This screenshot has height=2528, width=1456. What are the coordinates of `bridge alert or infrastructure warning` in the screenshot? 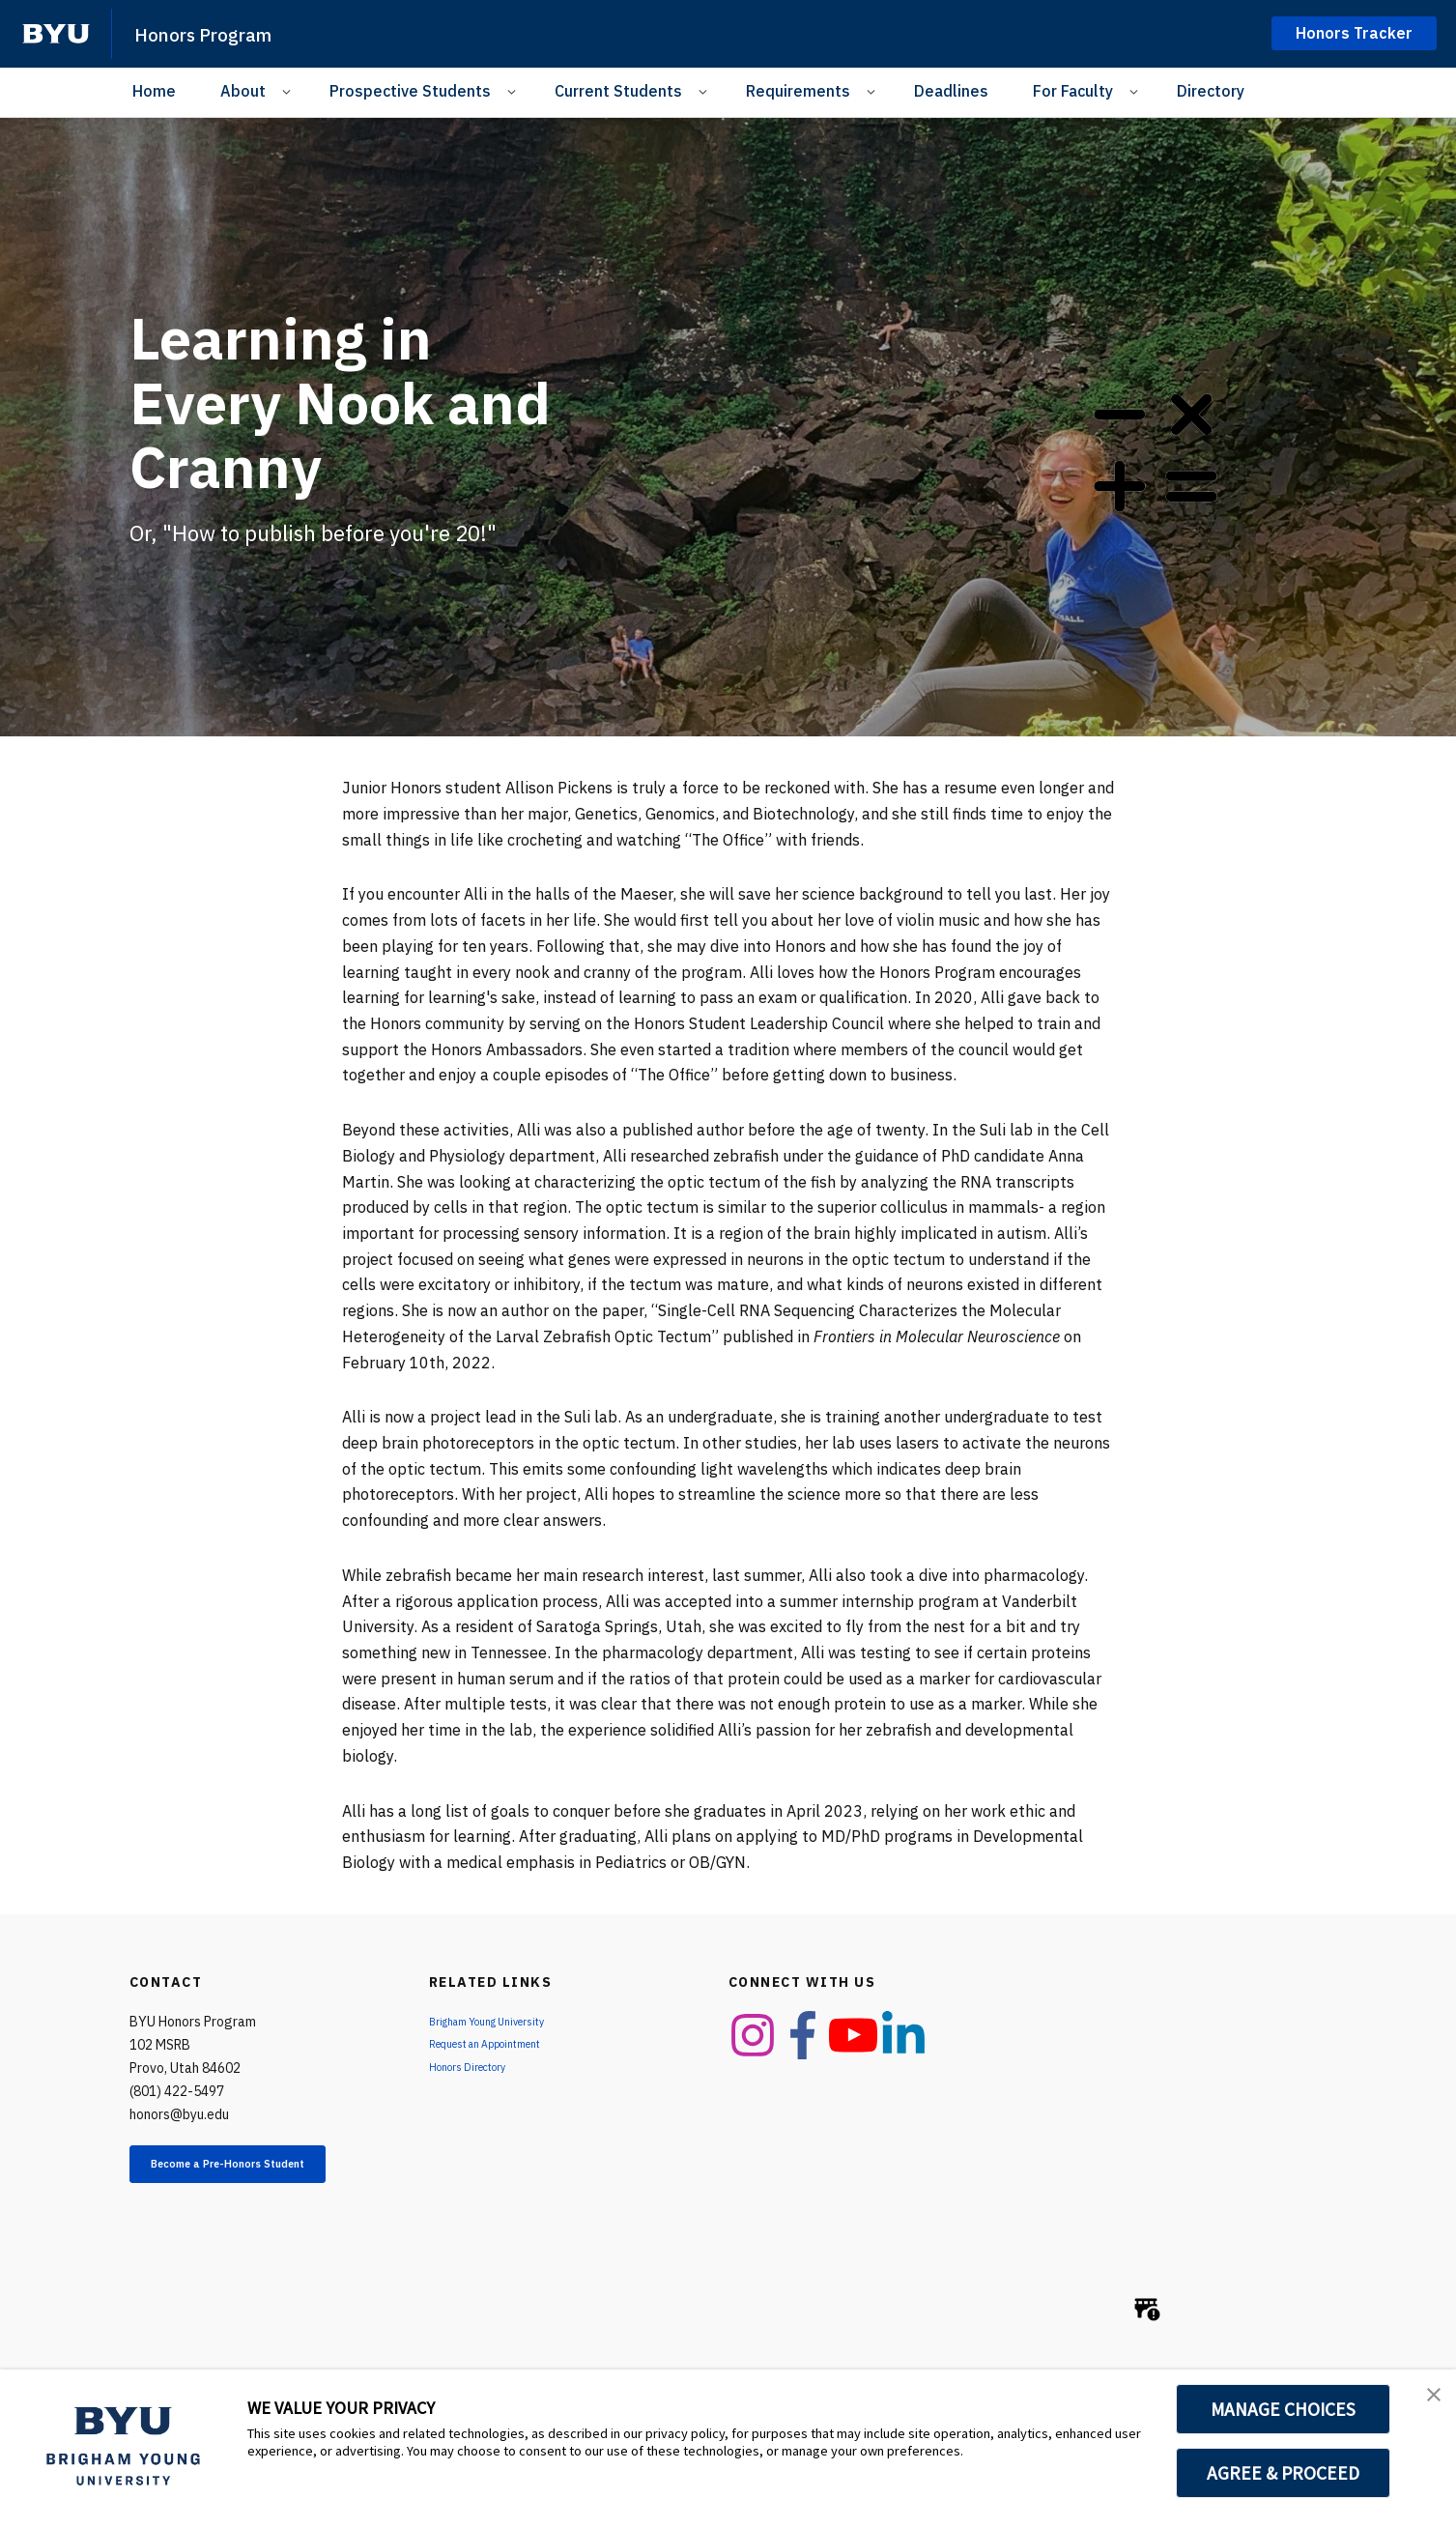 It's located at (1147, 2308).